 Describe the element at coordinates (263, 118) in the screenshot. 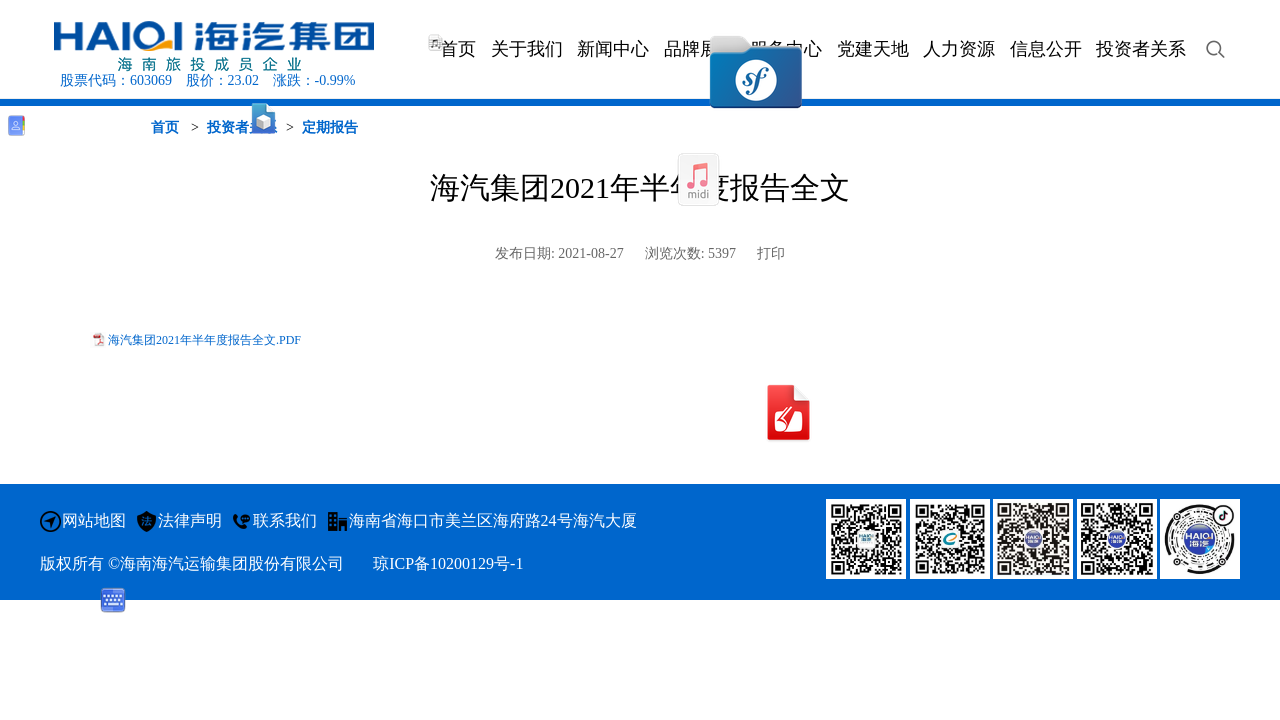

I see `a flatpak application package file` at that location.